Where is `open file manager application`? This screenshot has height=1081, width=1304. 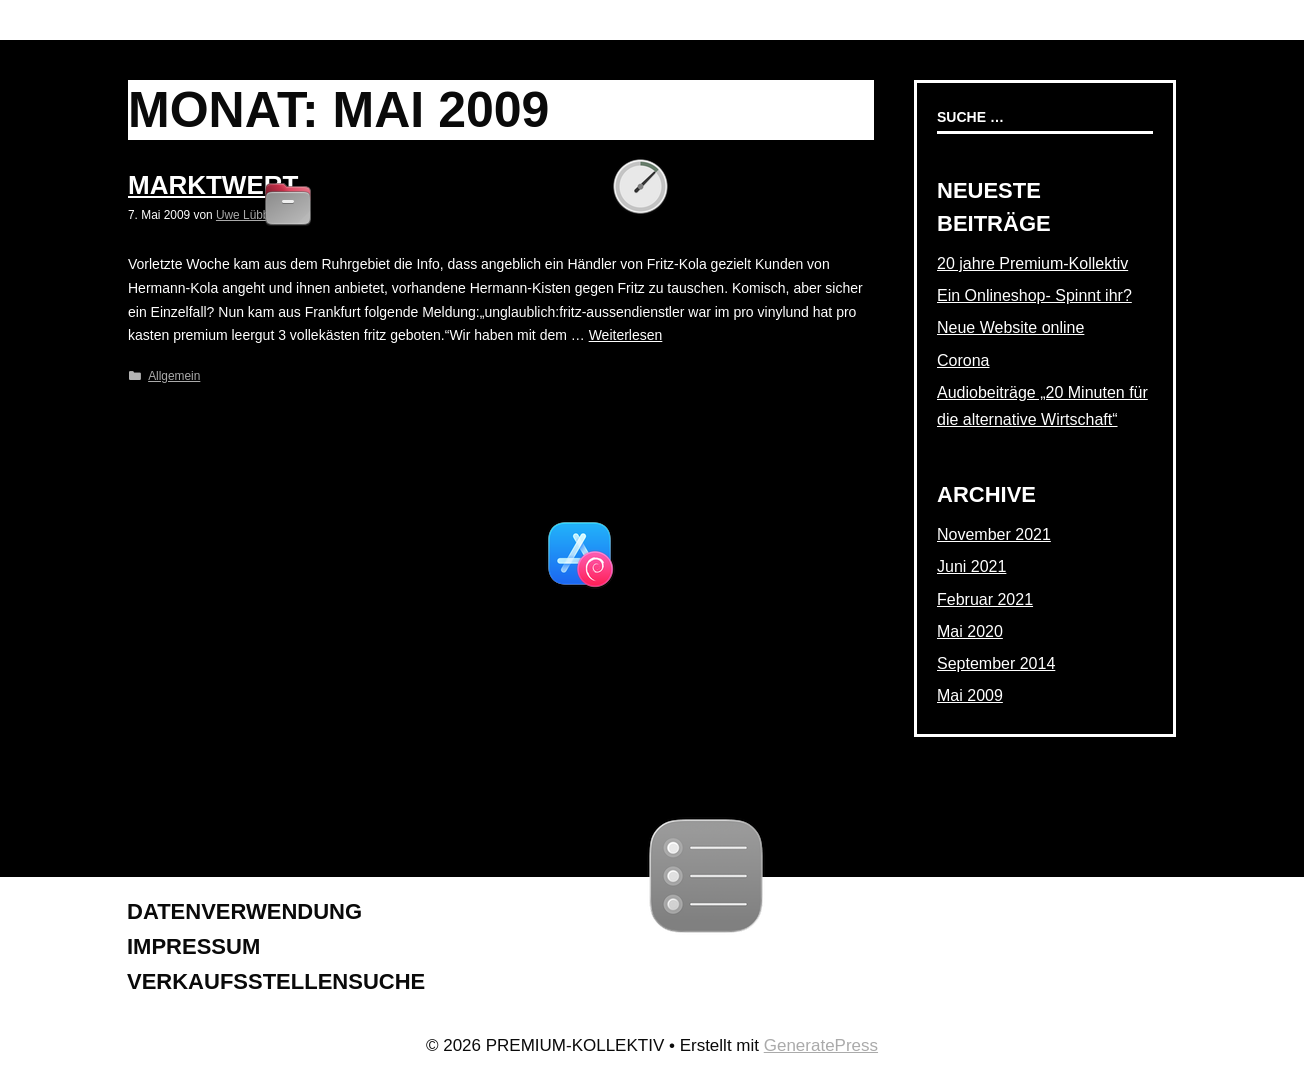
open file manager application is located at coordinates (288, 204).